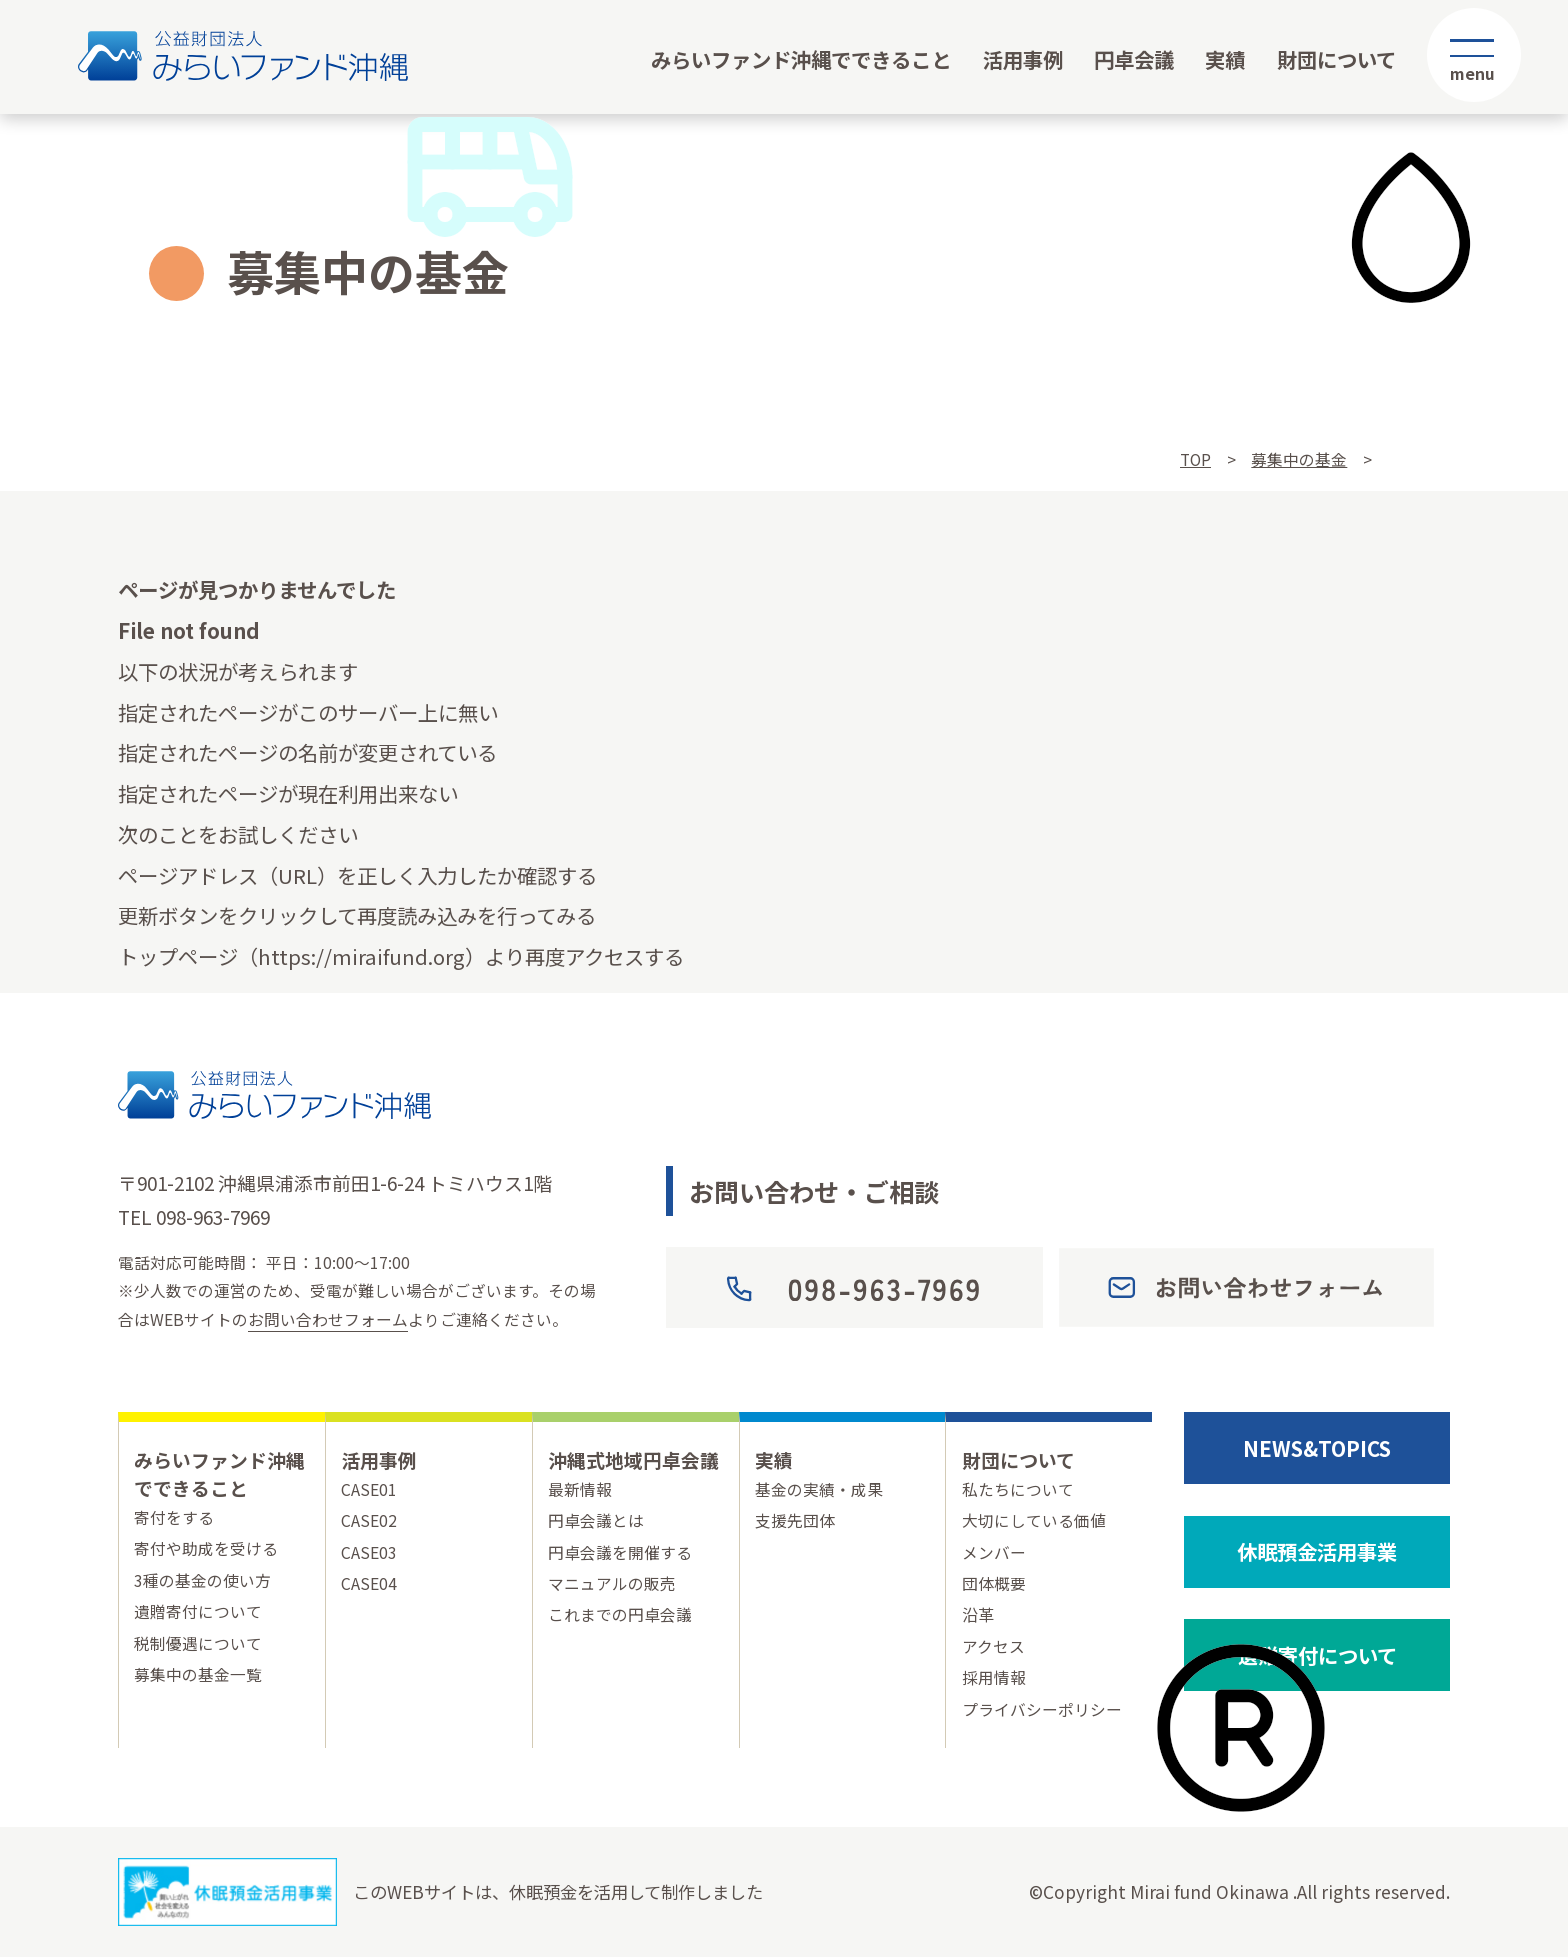  Describe the element at coordinates (490, 177) in the screenshot. I see `view public transit options` at that location.